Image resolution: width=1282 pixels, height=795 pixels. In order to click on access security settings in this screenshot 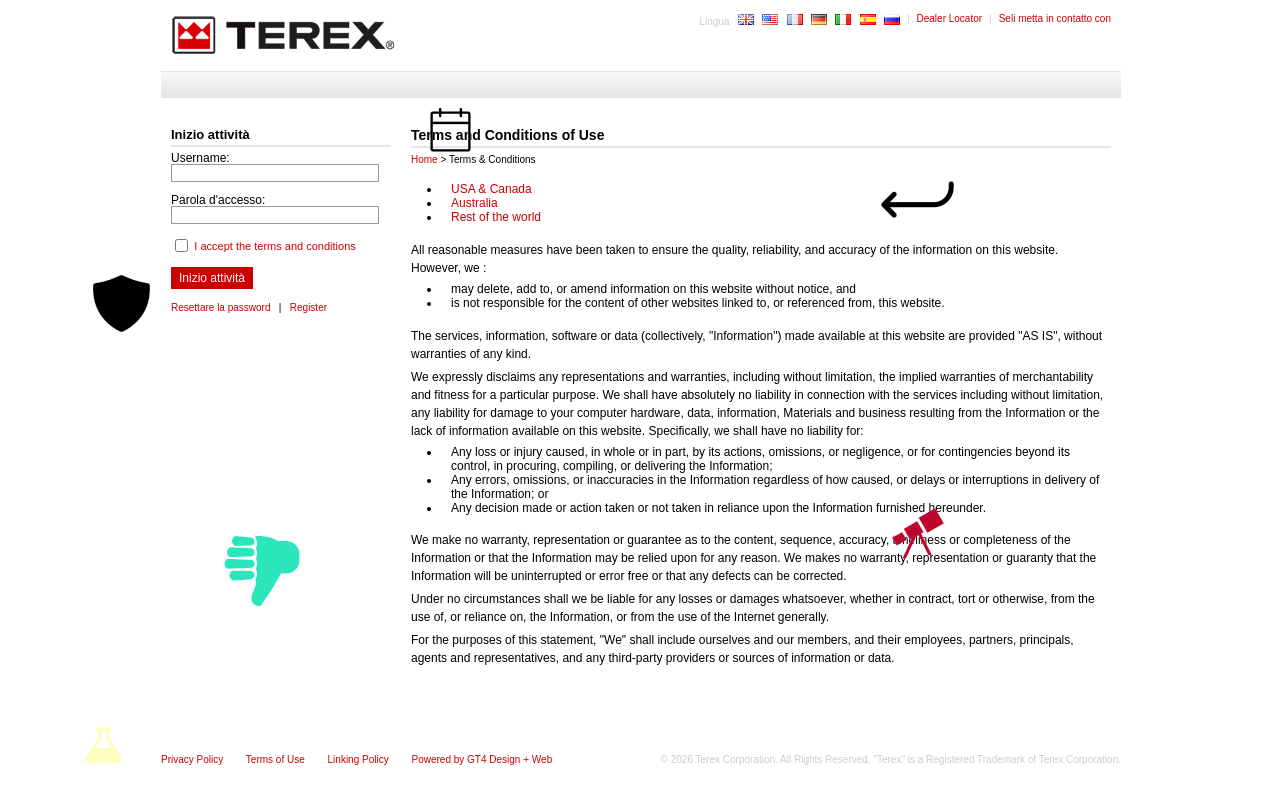, I will do `click(121, 303)`.